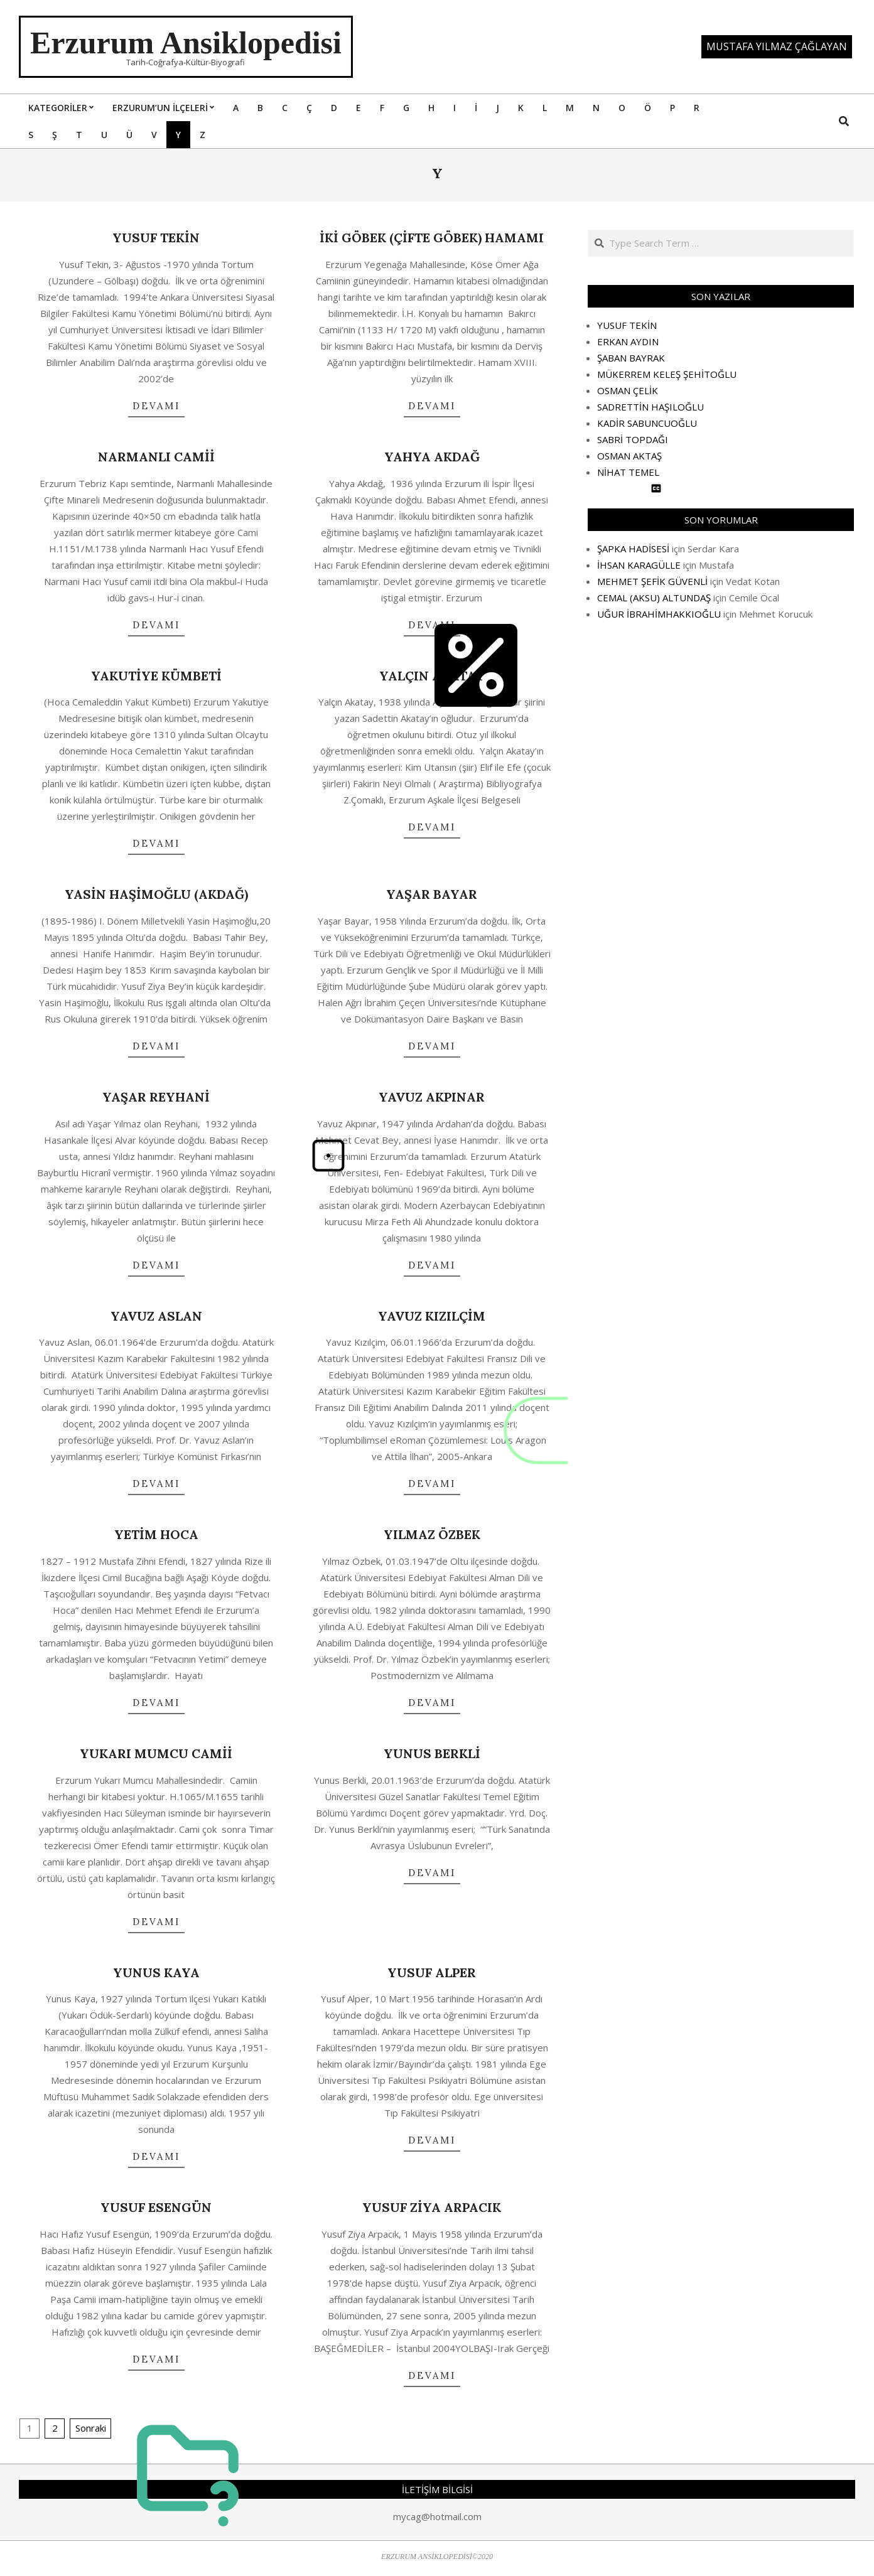  Describe the element at coordinates (188, 2471) in the screenshot. I see `unknown or unidentified folder` at that location.